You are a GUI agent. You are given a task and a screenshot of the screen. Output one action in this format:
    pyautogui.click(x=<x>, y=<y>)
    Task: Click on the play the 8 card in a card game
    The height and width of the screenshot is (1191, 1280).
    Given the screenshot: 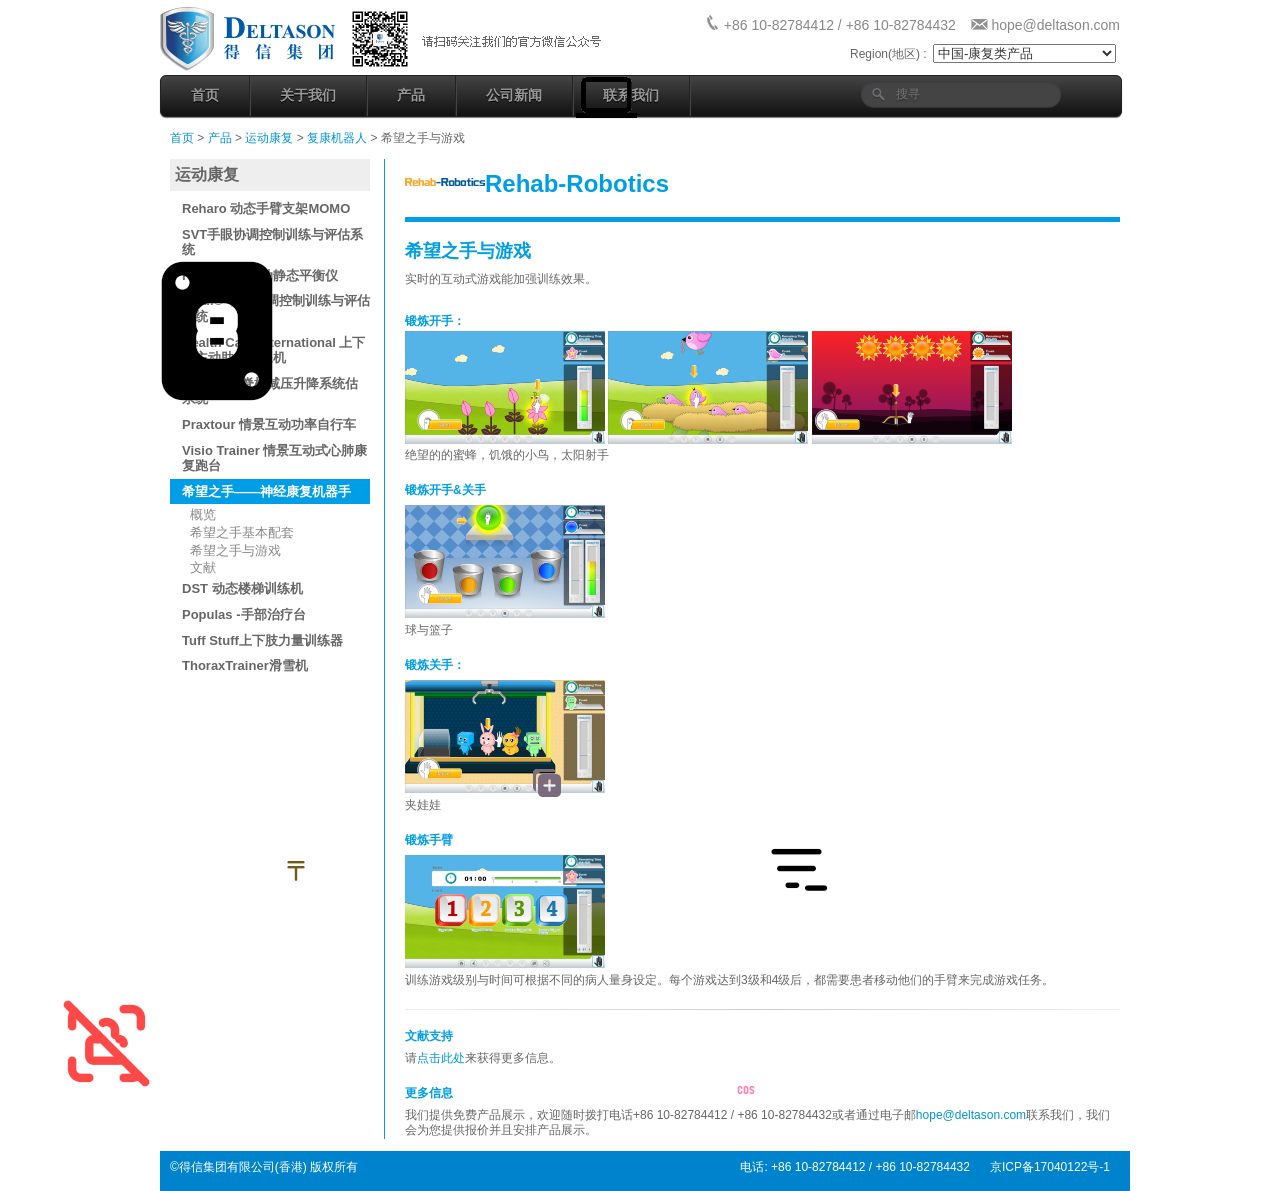 What is the action you would take?
    pyautogui.click(x=217, y=331)
    